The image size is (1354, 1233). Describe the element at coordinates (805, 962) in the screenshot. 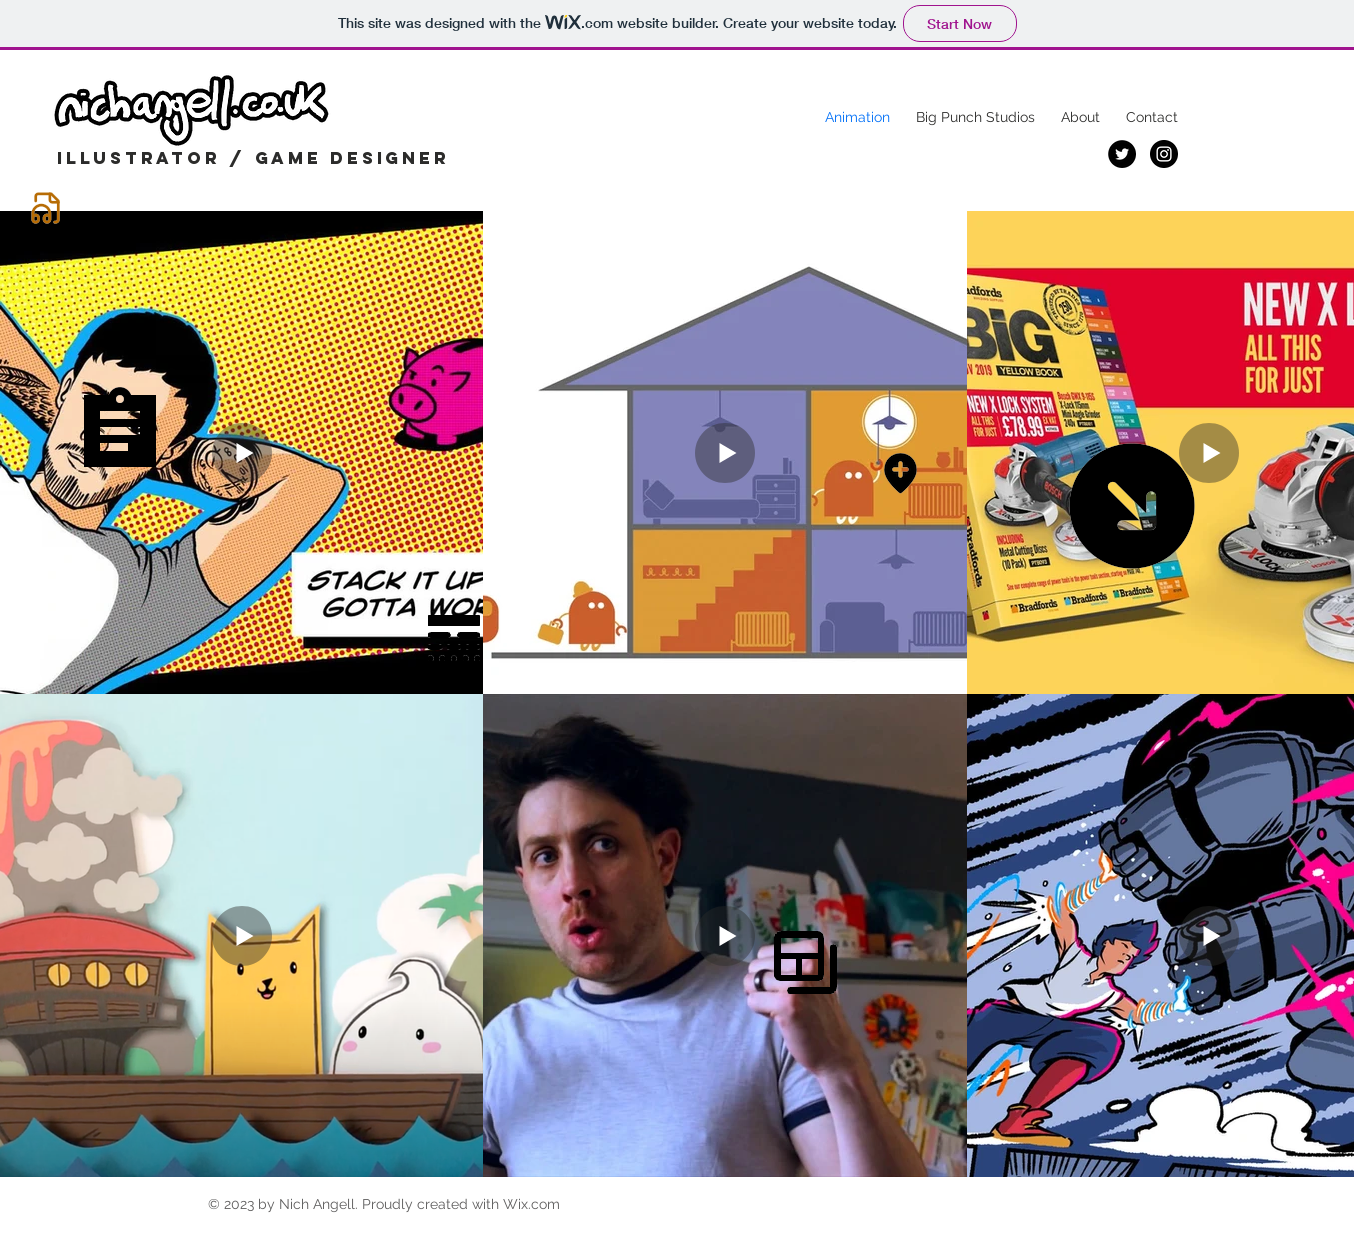

I see `create a backup of table data` at that location.